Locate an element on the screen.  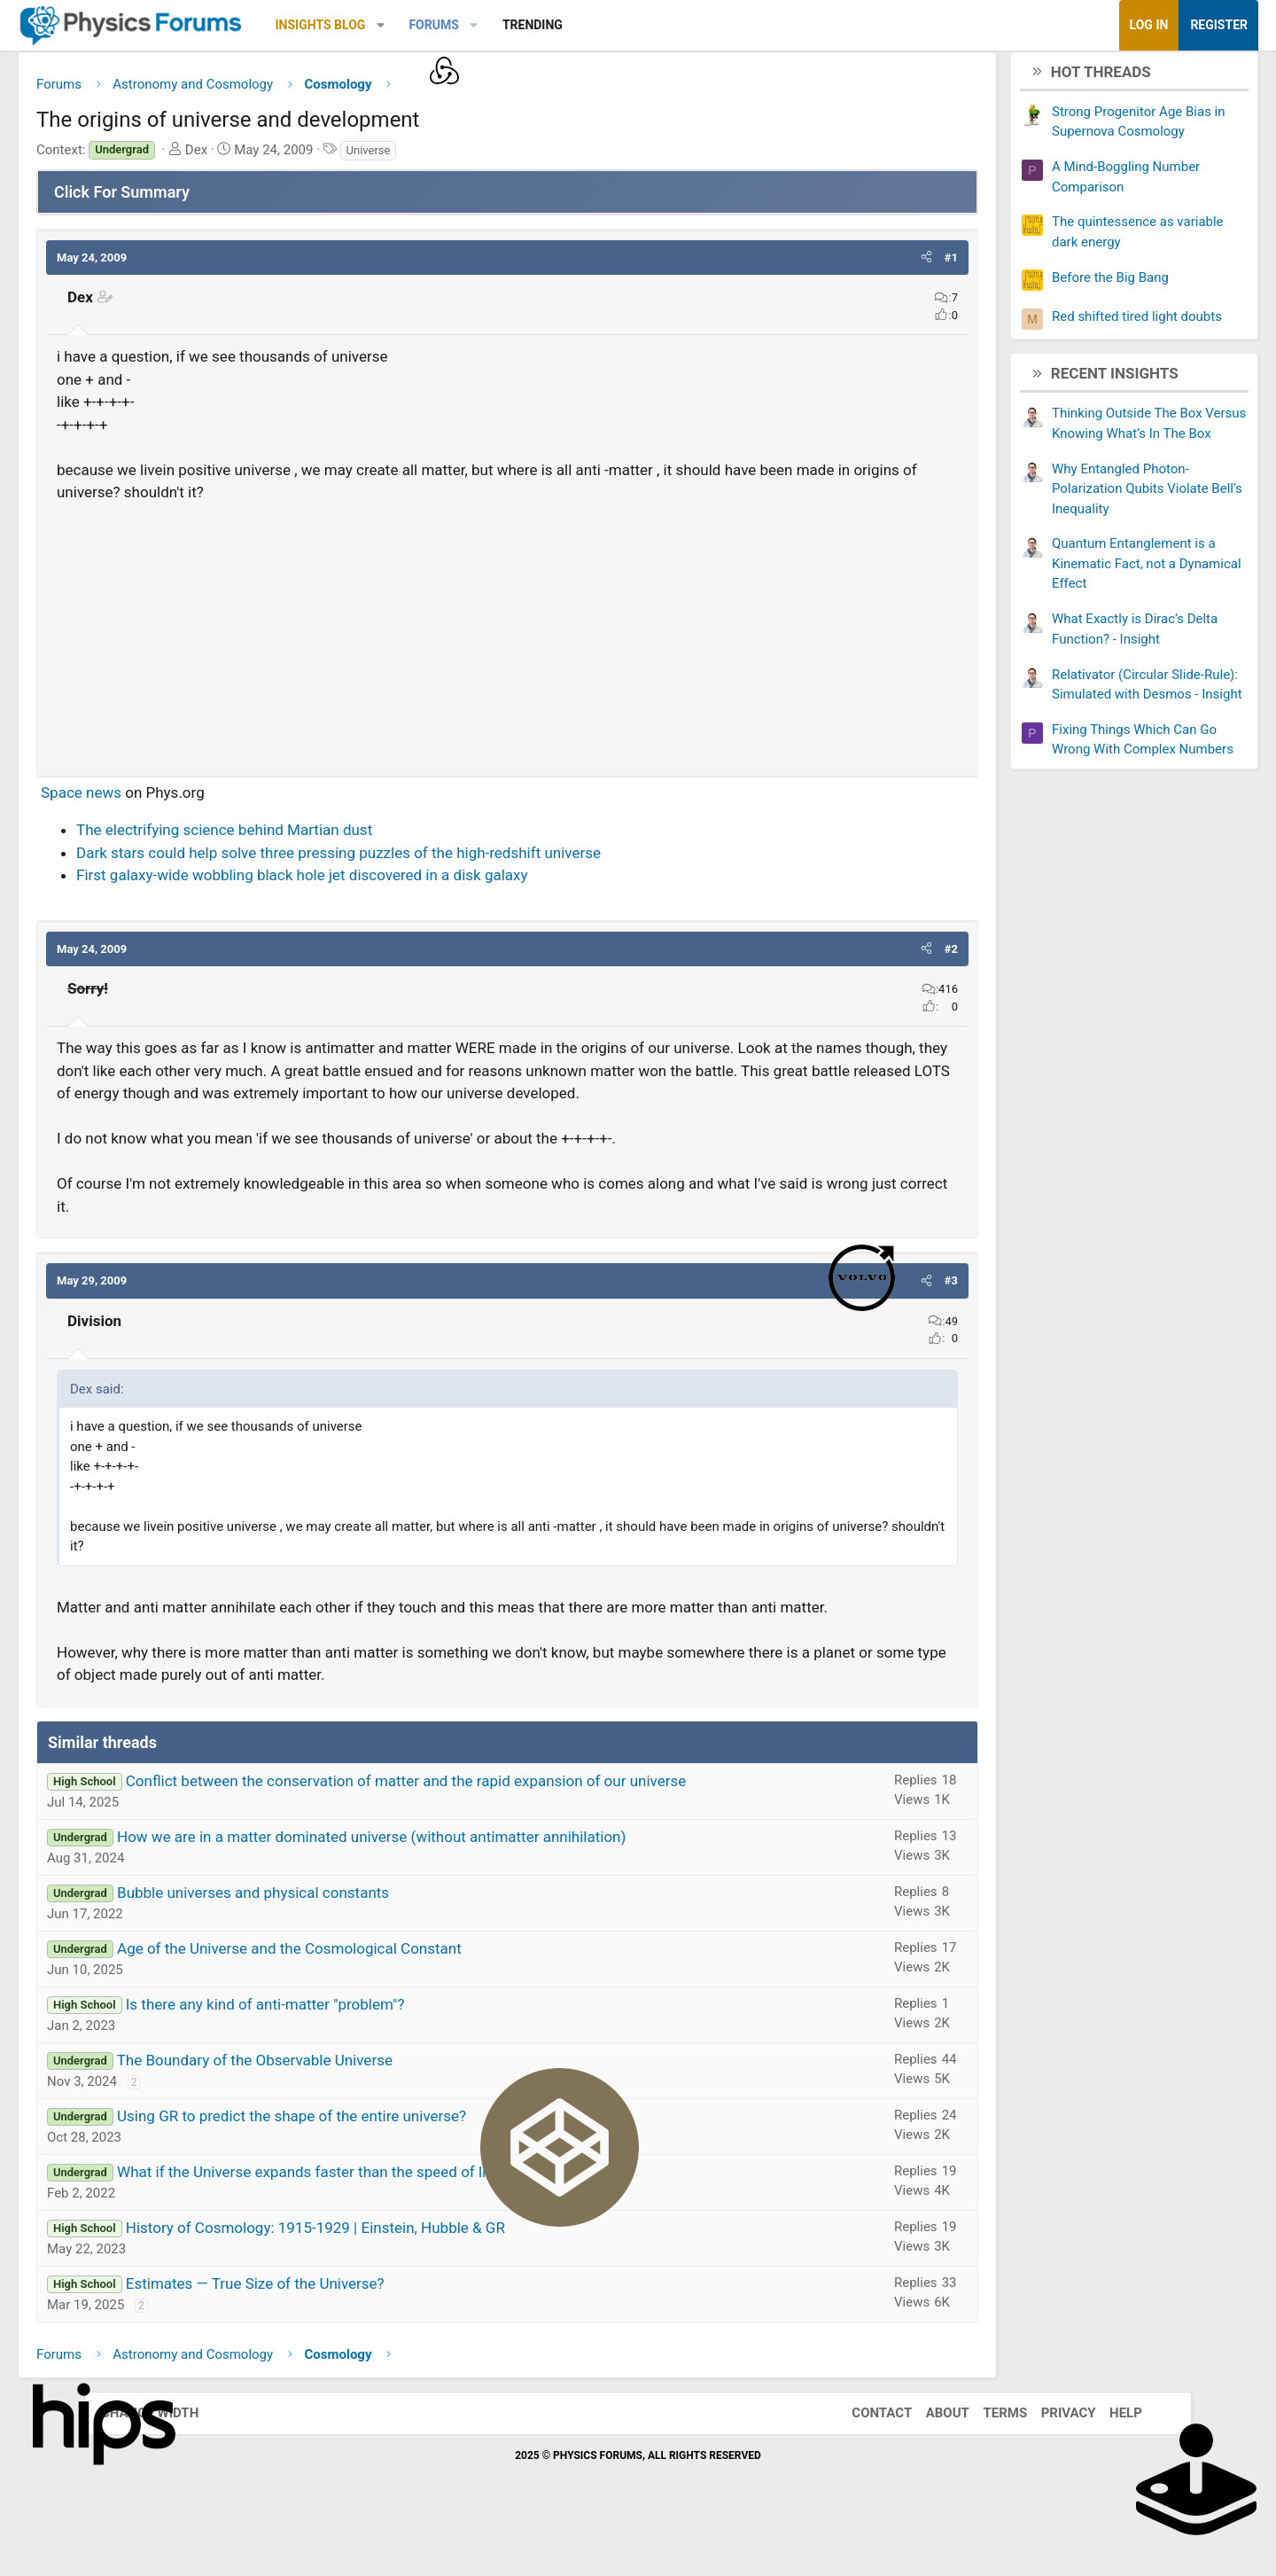
open Apple Arcade gaming service is located at coordinates (1196, 2479).